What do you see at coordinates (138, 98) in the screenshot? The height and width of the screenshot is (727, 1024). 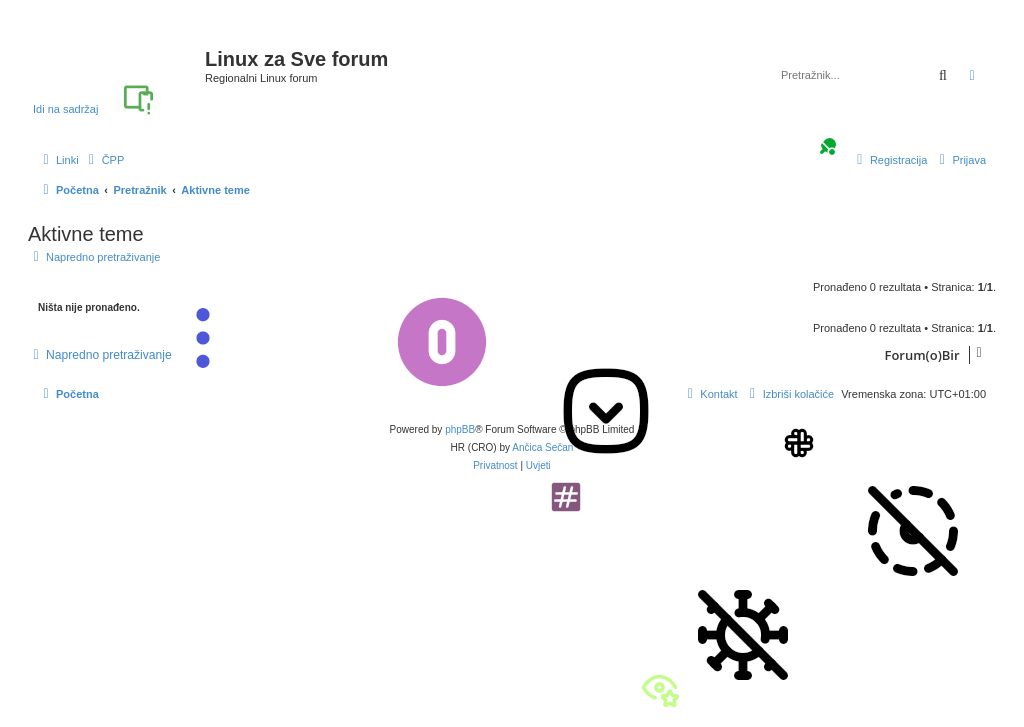 I see `device sync error or warning` at bounding box center [138, 98].